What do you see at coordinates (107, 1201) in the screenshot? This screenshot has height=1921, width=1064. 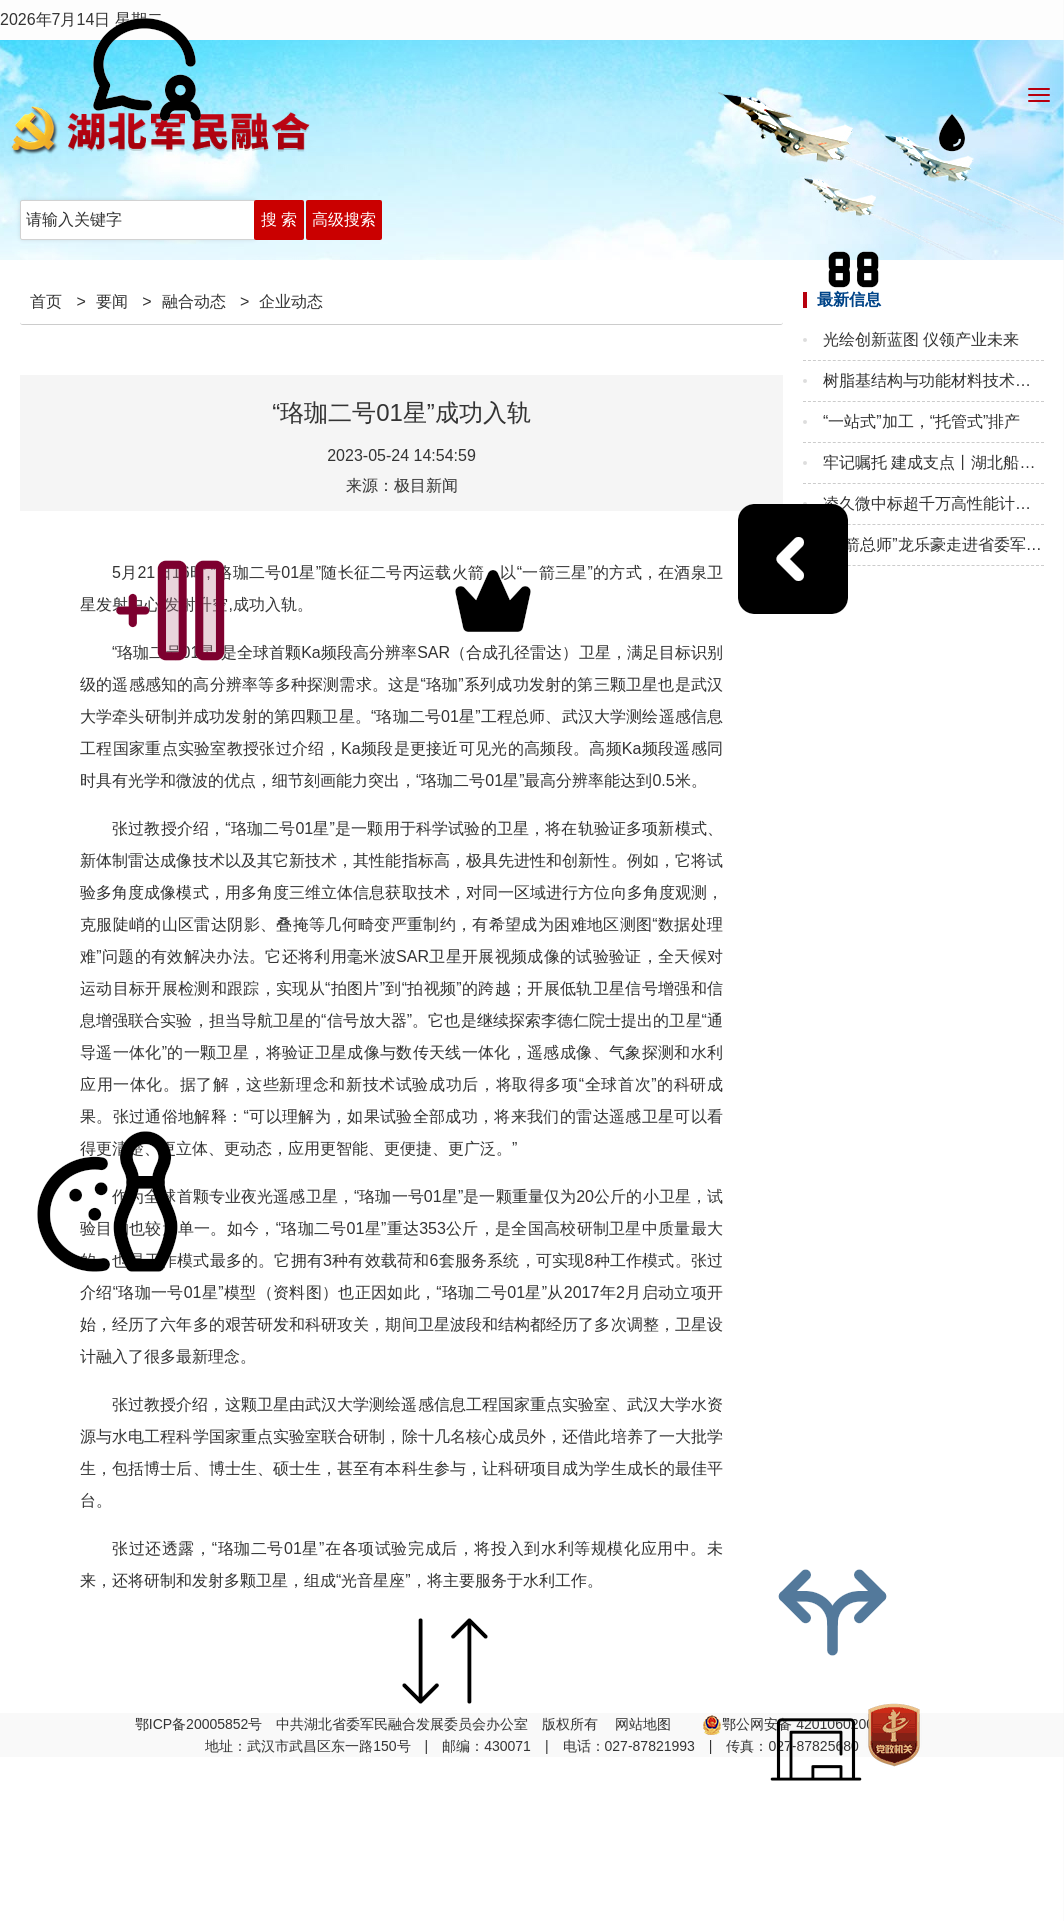 I see `browse bowling alleys nearby` at bounding box center [107, 1201].